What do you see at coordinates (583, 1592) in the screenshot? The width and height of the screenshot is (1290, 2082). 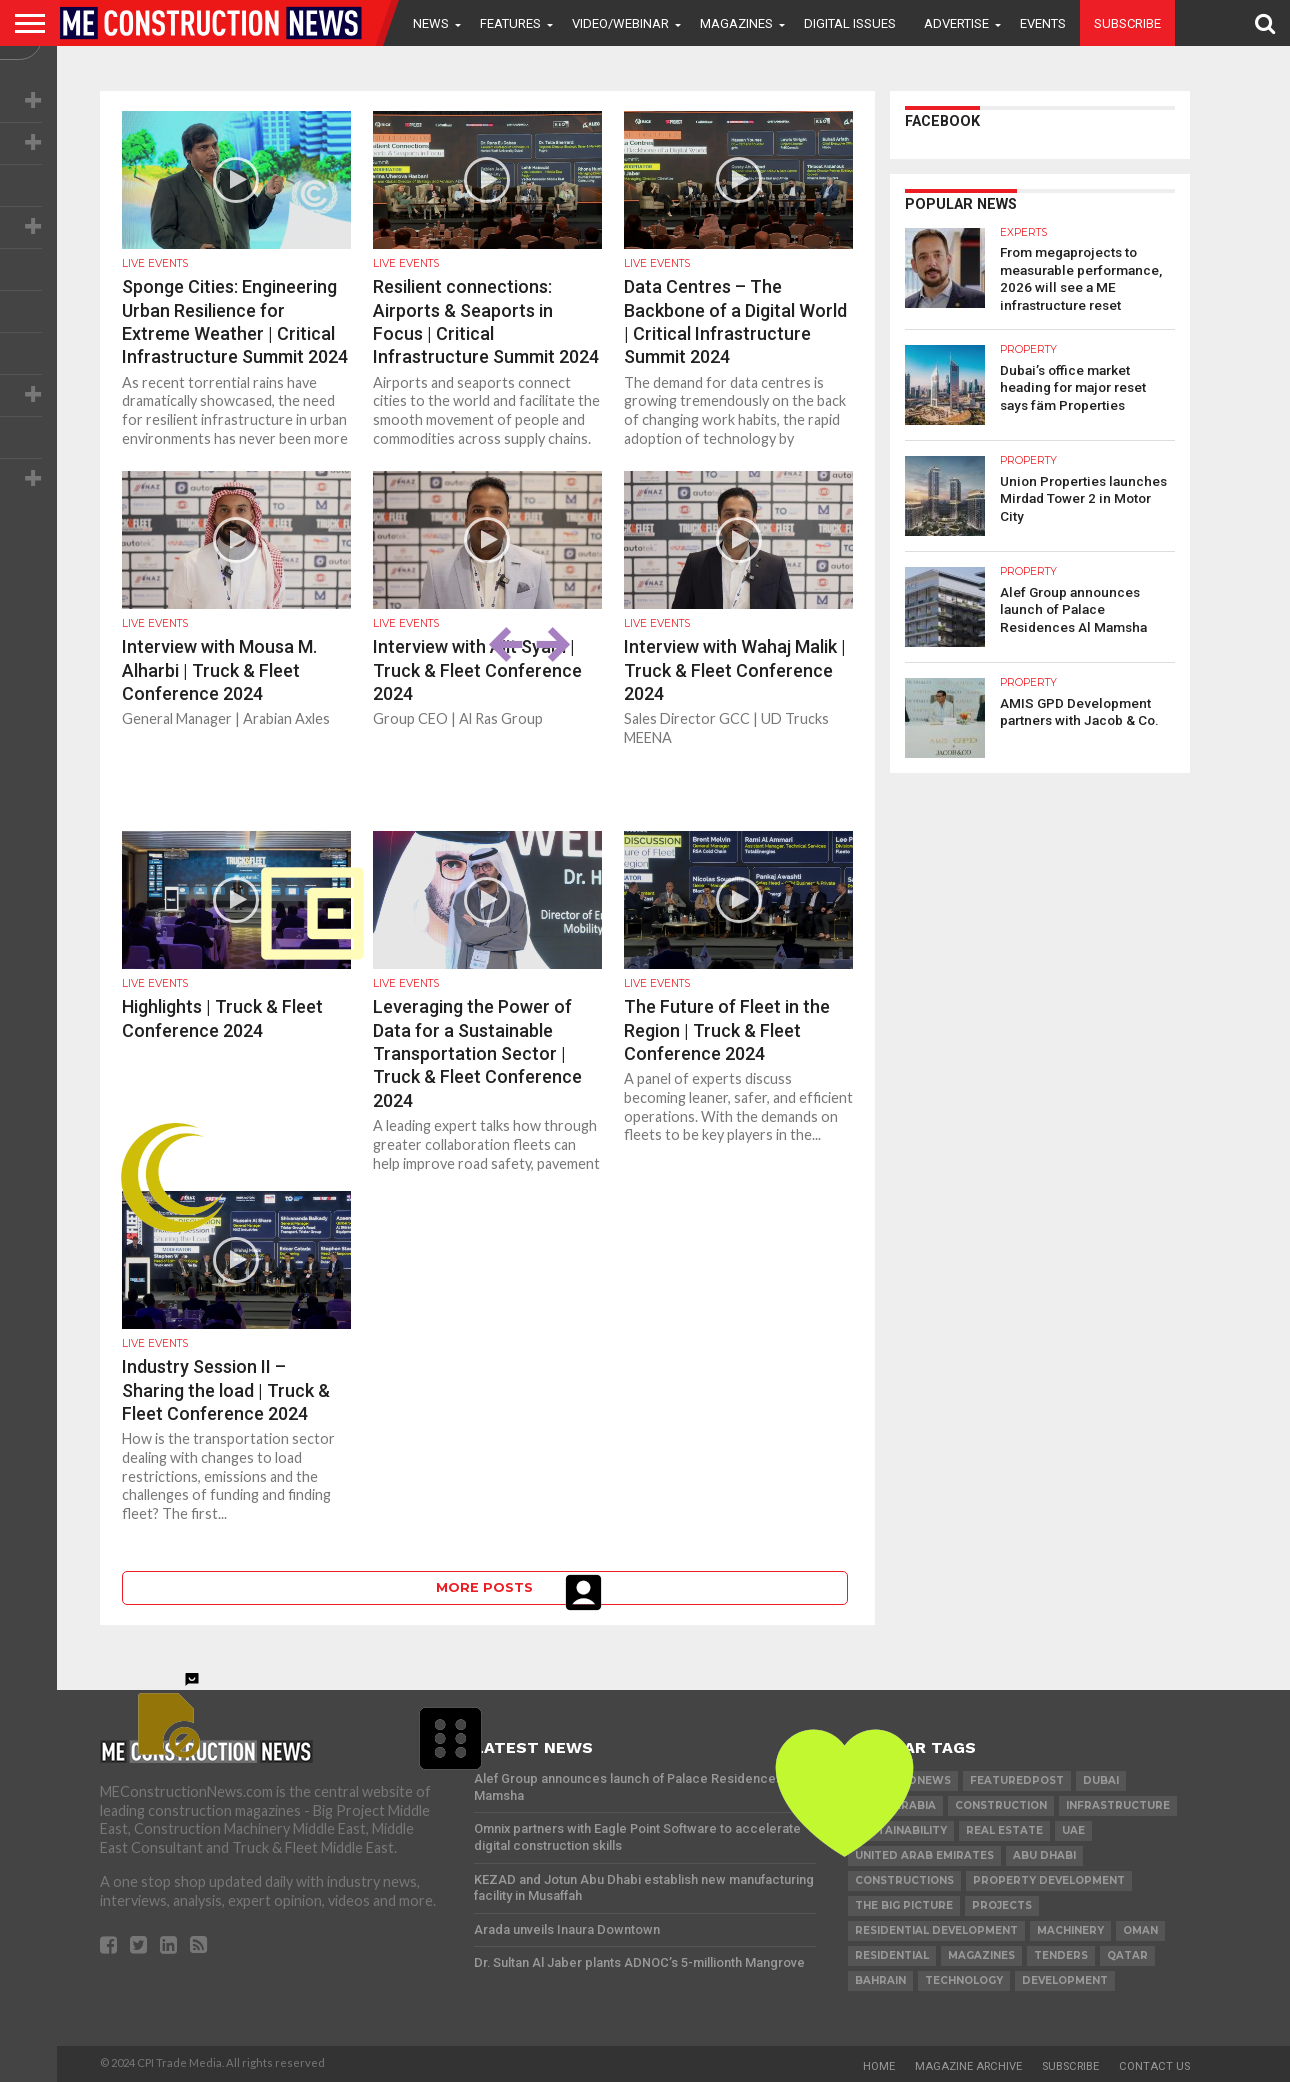 I see `view your account profile` at bounding box center [583, 1592].